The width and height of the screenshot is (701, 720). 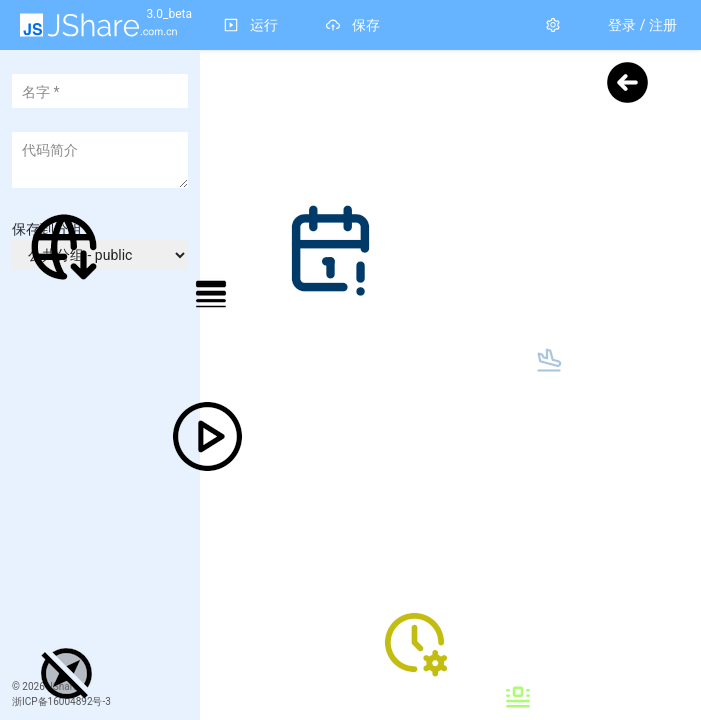 What do you see at coordinates (549, 360) in the screenshot?
I see `view flight arrival information` at bounding box center [549, 360].